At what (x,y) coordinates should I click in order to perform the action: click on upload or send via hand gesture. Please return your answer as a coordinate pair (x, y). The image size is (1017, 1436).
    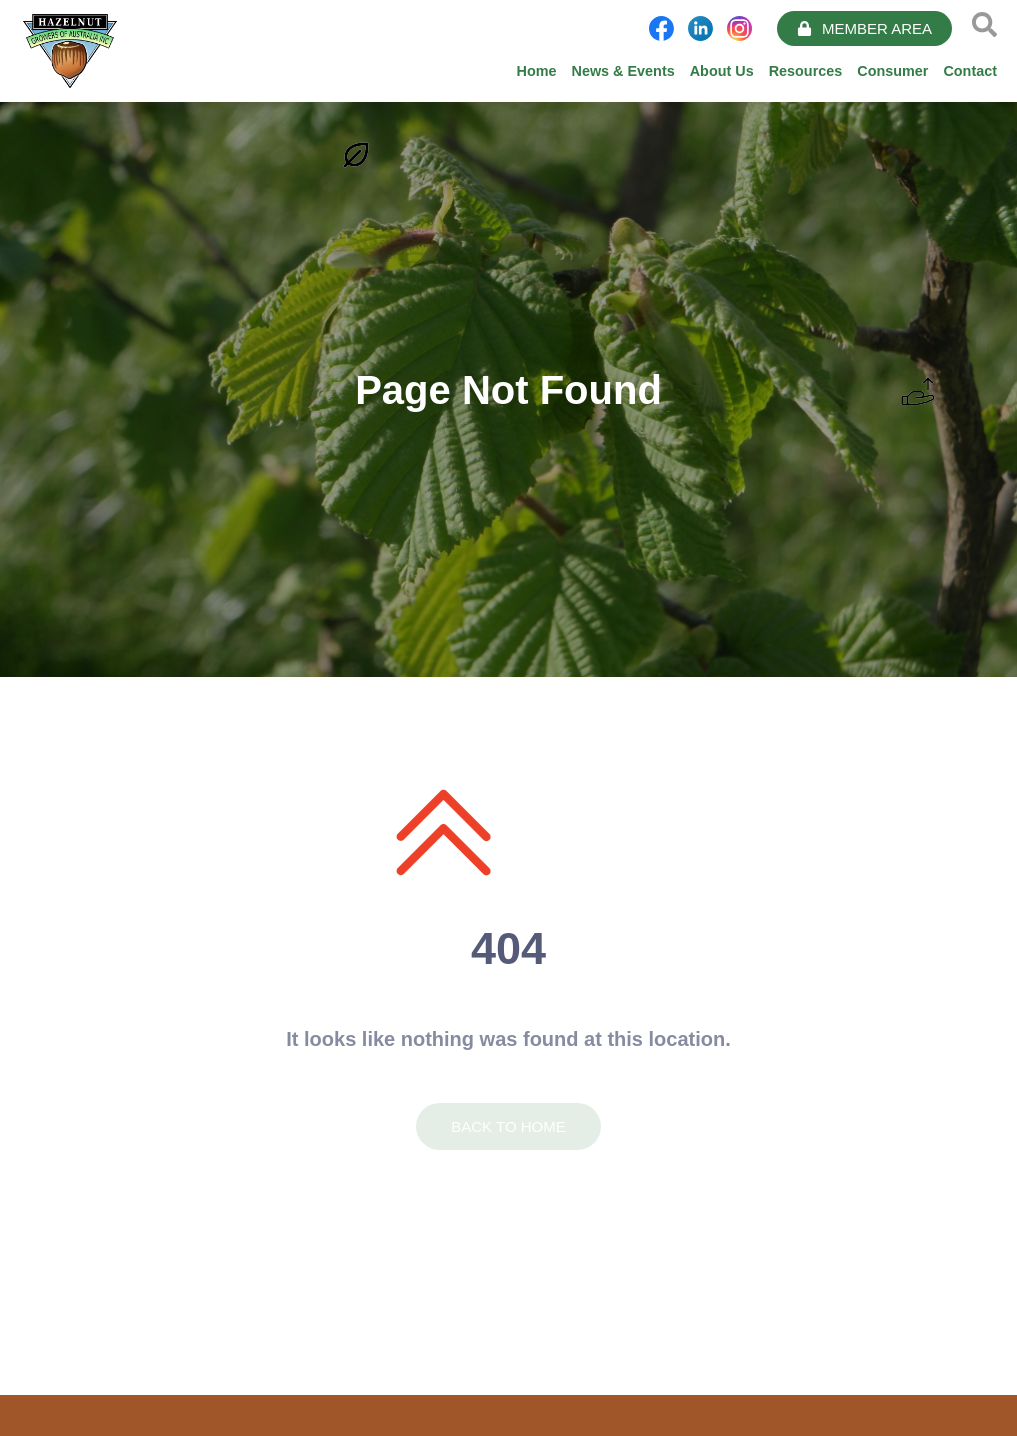
    Looking at the image, I should click on (919, 393).